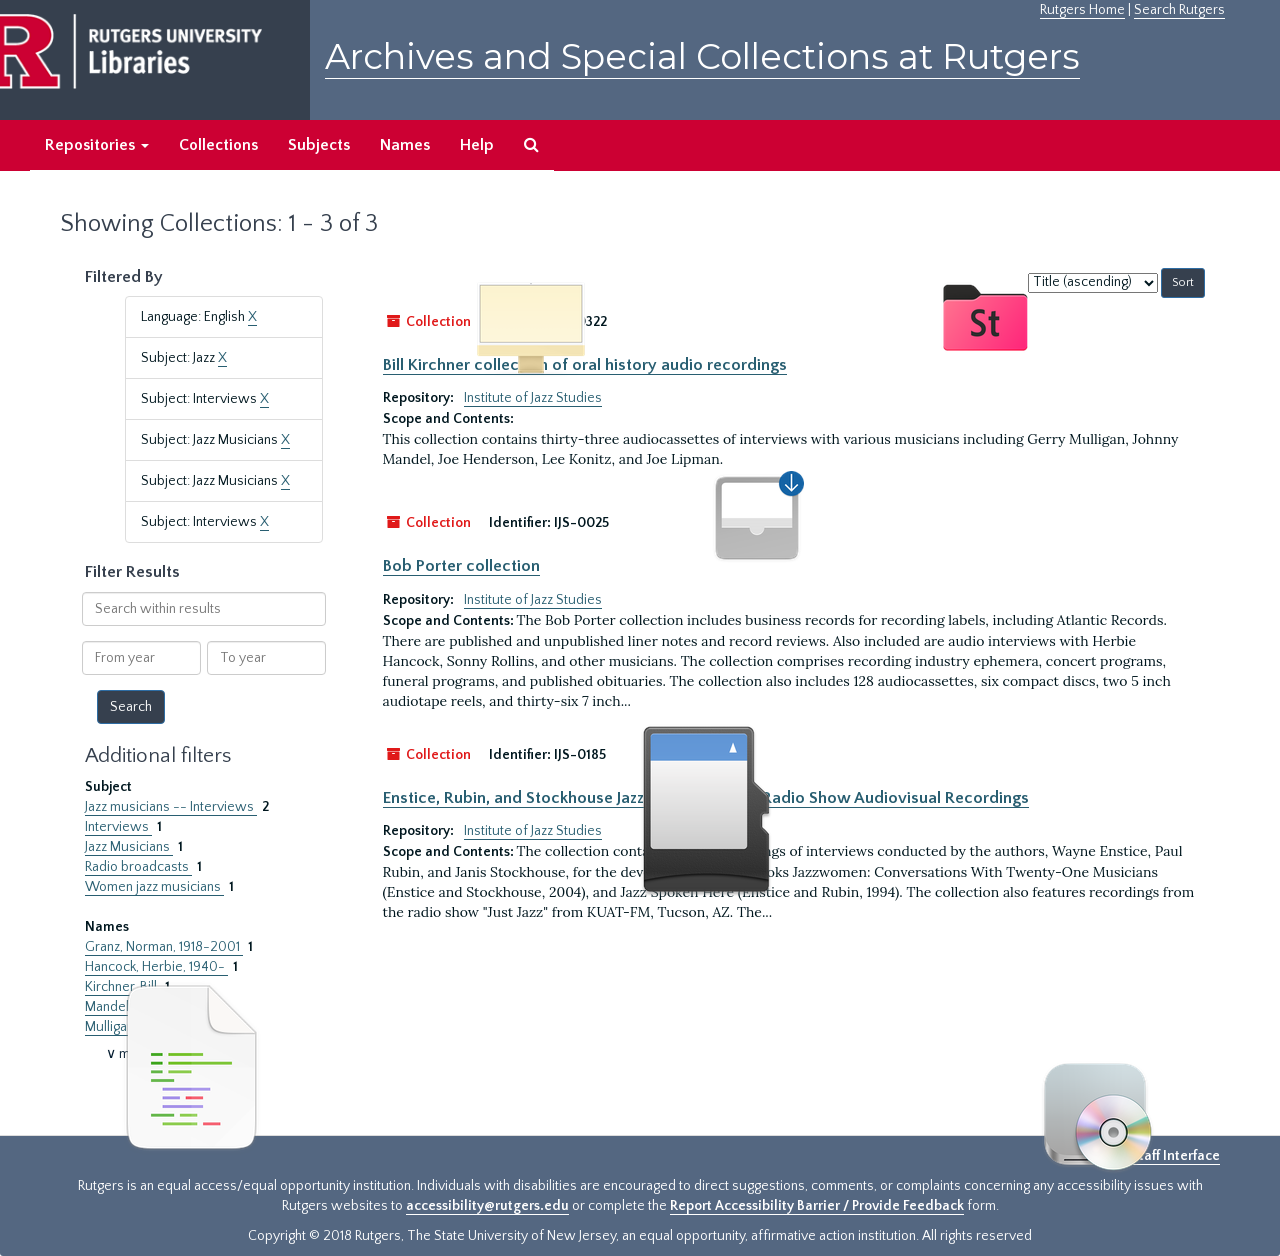 This screenshot has width=1280, height=1256. Describe the element at coordinates (191, 1067) in the screenshot. I see `a COBOL source code file` at that location.